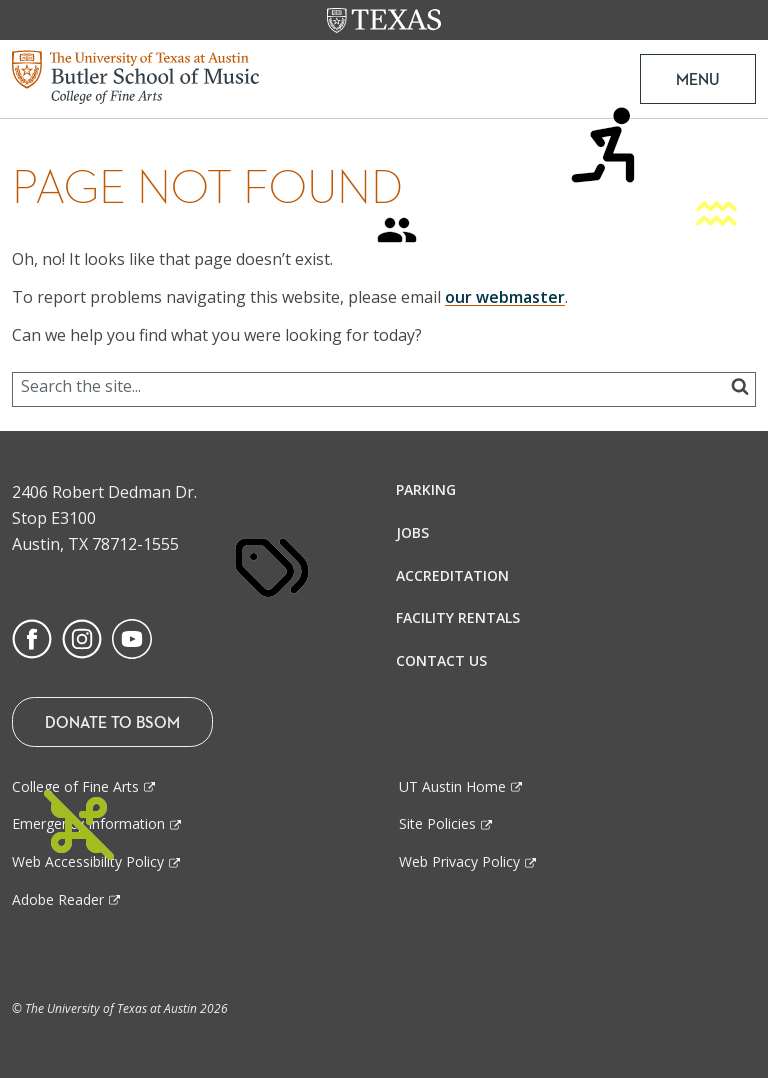 The width and height of the screenshot is (768, 1078). Describe the element at coordinates (605, 145) in the screenshot. I see `access stretching exercises or warm-up routines` at that location.